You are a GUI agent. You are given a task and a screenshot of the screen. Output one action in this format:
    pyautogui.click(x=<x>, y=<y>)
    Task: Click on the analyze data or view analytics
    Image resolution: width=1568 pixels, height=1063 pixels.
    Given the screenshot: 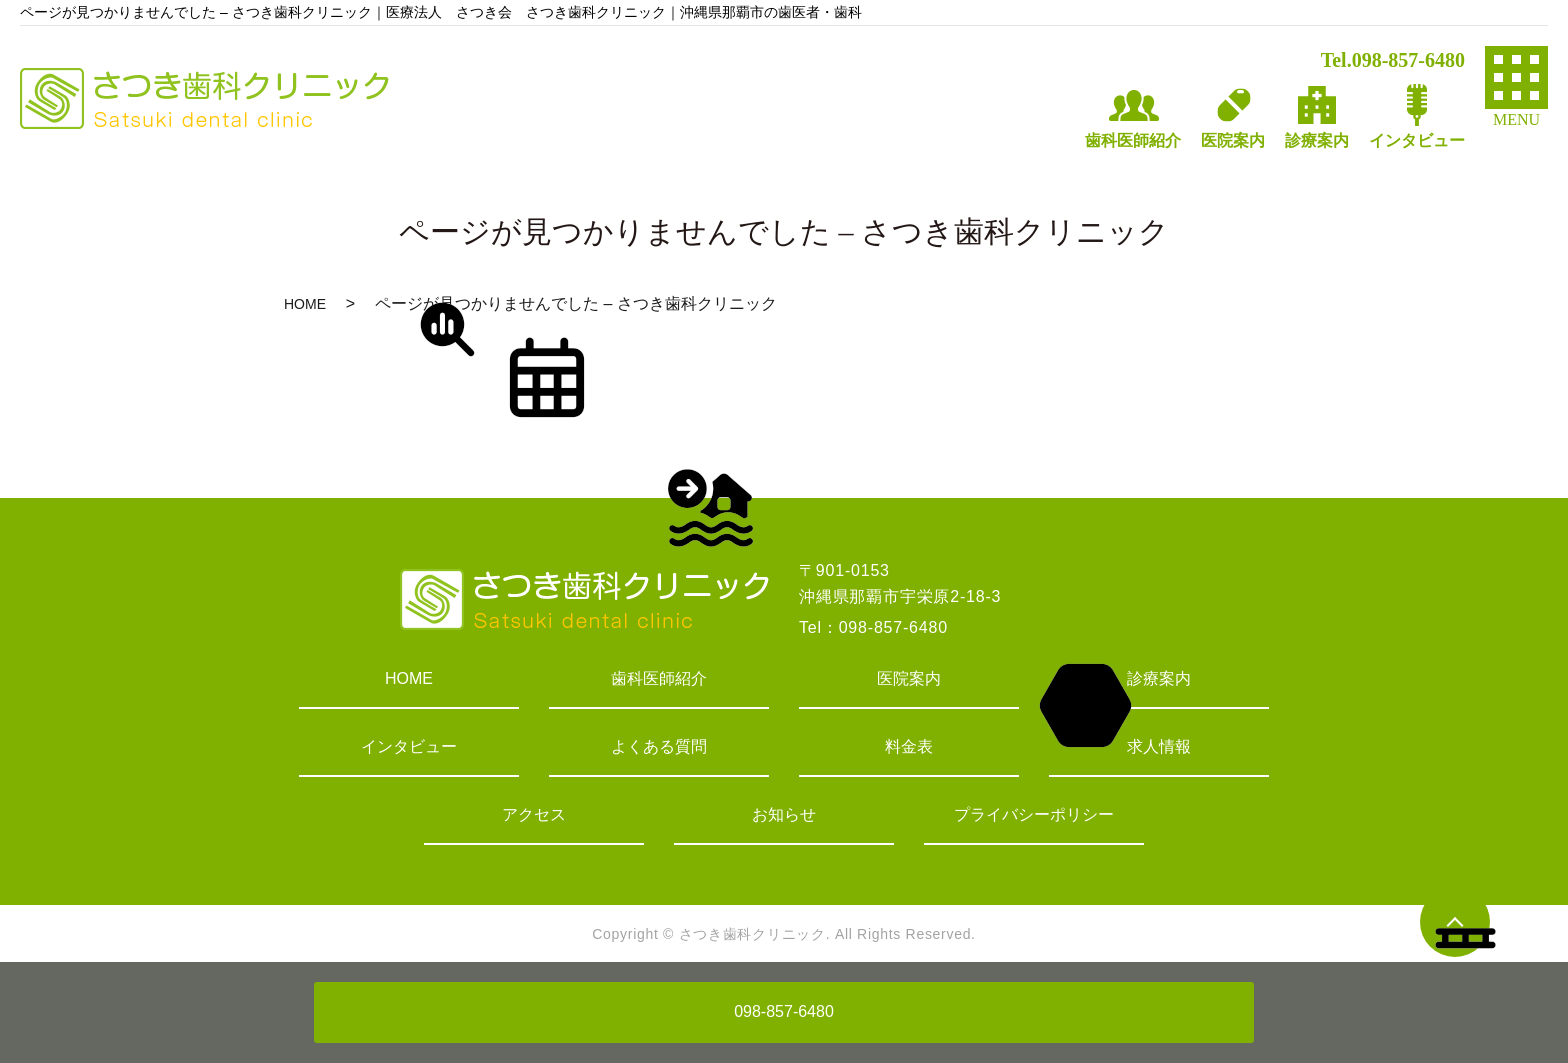 What is the action you would take?
    pyautogui.click(x=447, y=329)
    